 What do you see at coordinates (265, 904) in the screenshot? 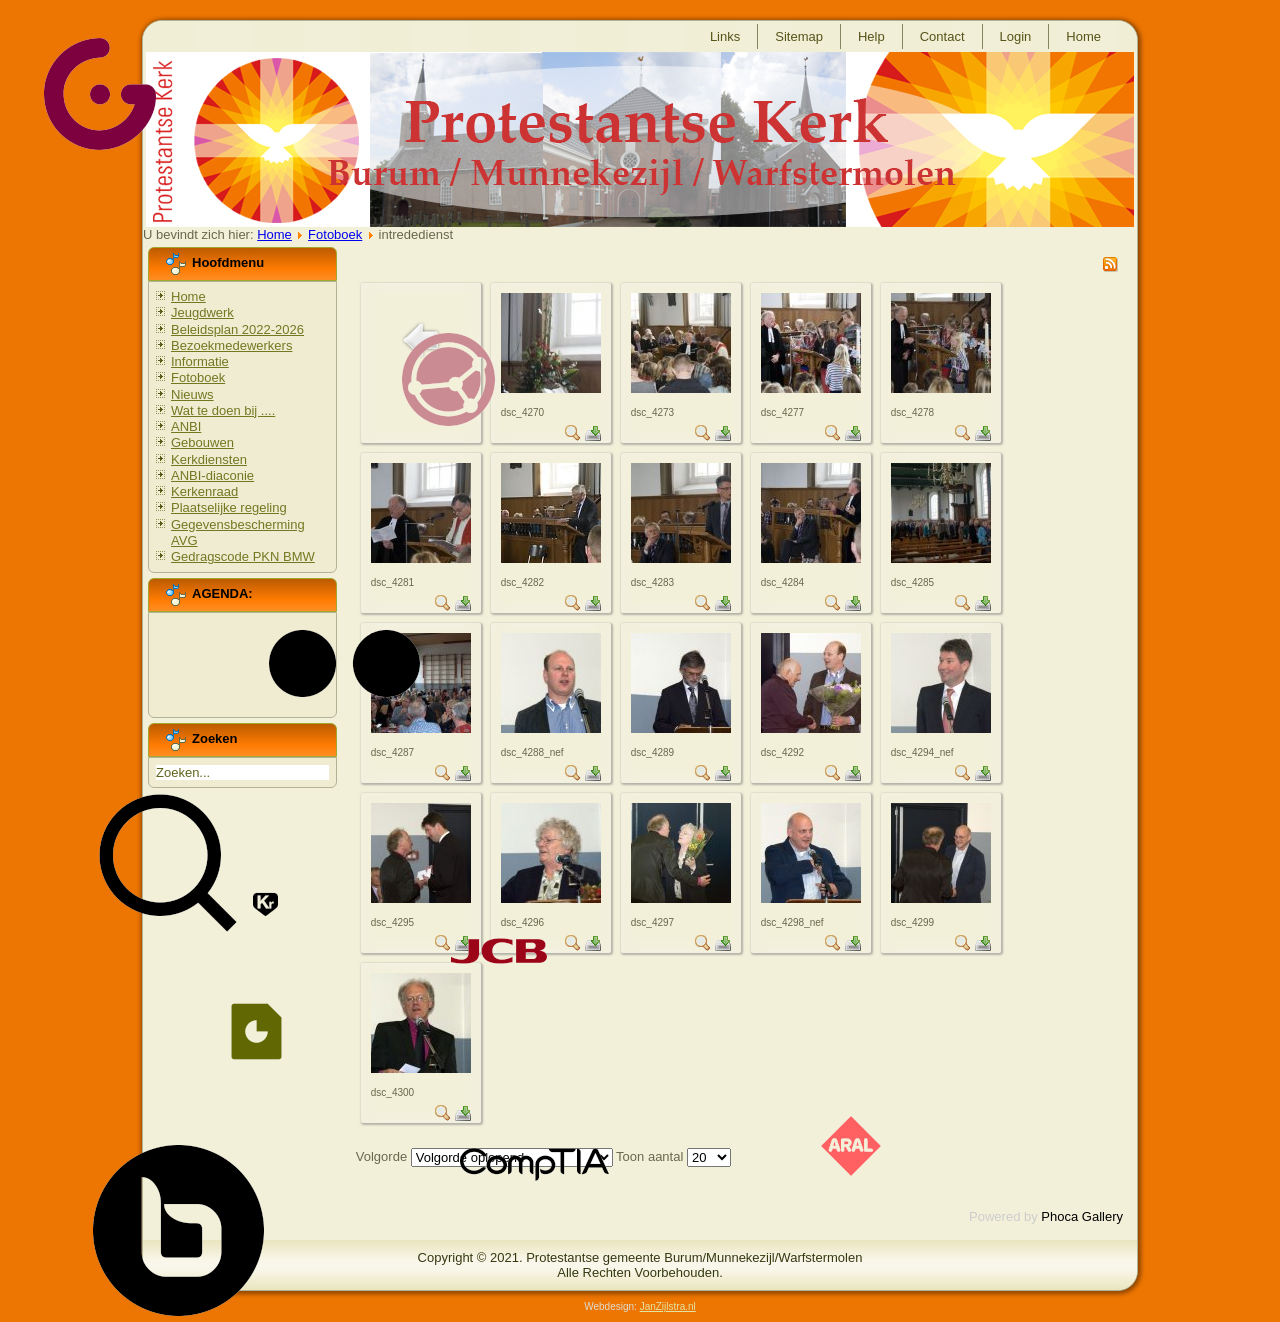
I see `kred app or service logo` at bounding box center [265, 904].